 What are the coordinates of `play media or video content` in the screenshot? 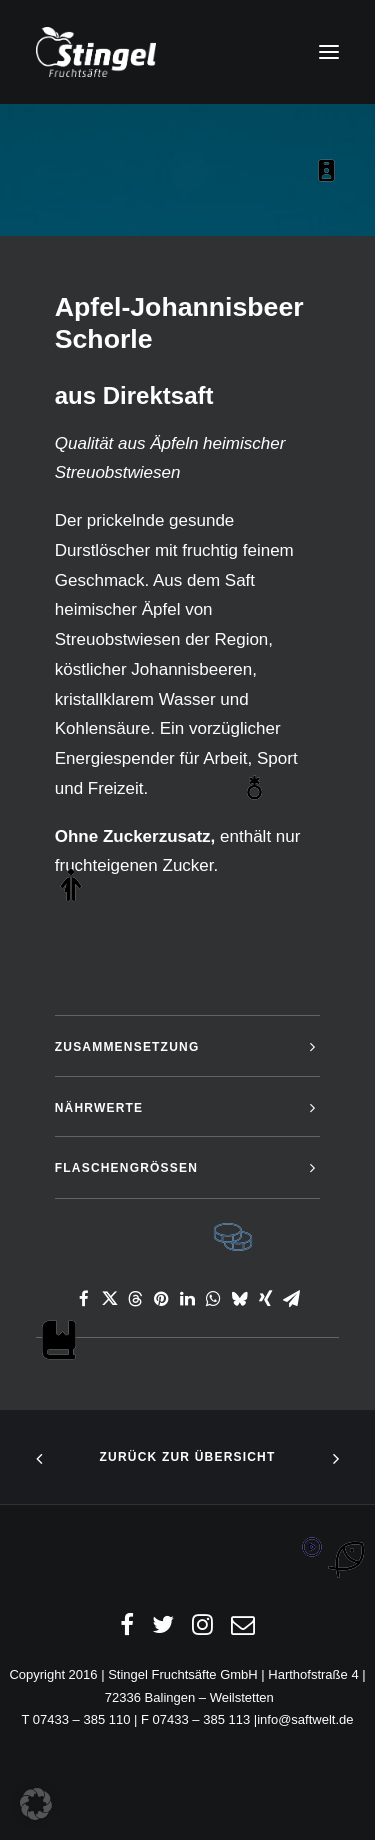 It's located at (312, 1547).